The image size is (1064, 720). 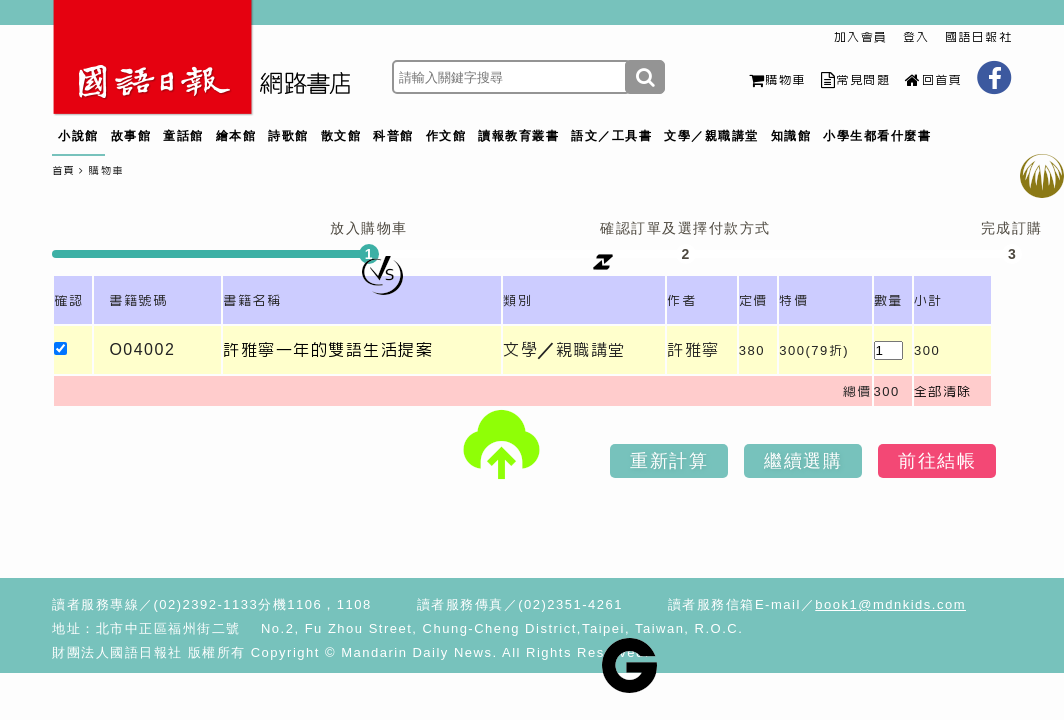 What do you see at coordinates (501, 444) in the screenshot?
I see `upload file to cloud storage` at bounding box center [501, 444].